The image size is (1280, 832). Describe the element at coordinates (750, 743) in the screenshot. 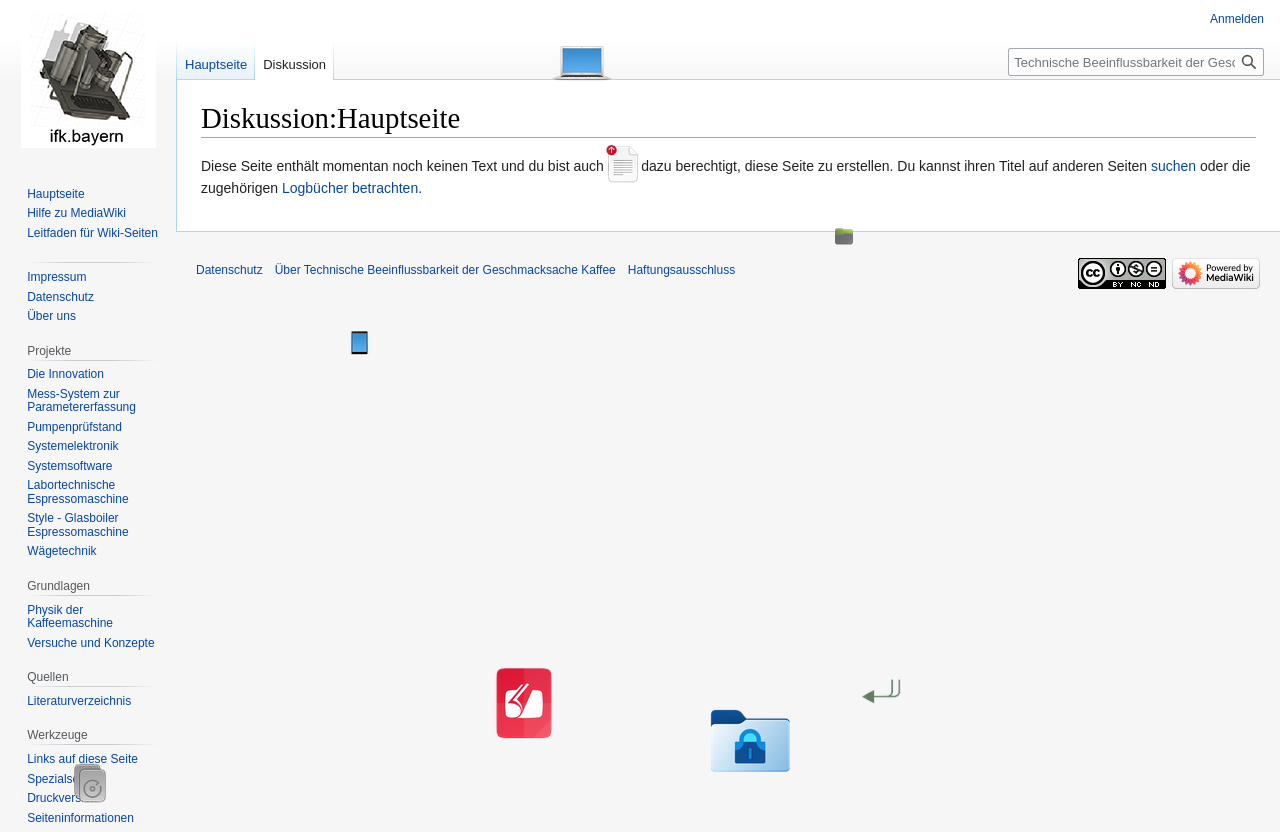

I see `access microsoft intune company portal managed files` at that location.